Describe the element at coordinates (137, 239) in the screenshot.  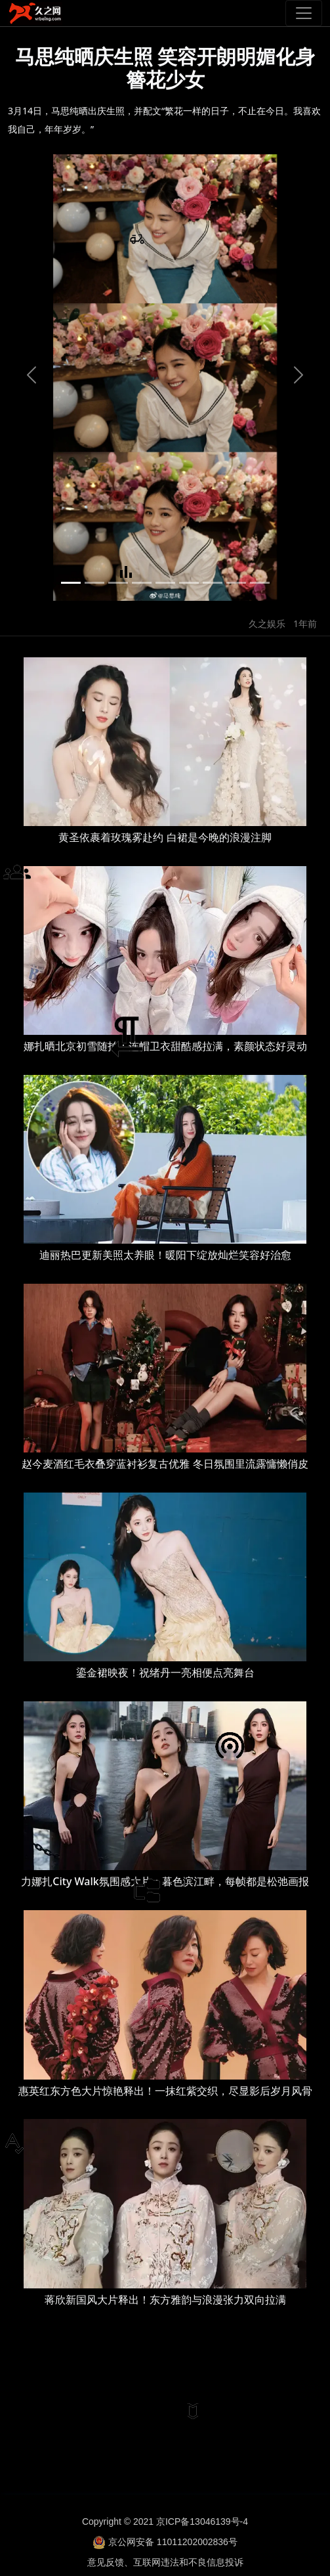
I see `select moped or scooter delivery option` at that location.